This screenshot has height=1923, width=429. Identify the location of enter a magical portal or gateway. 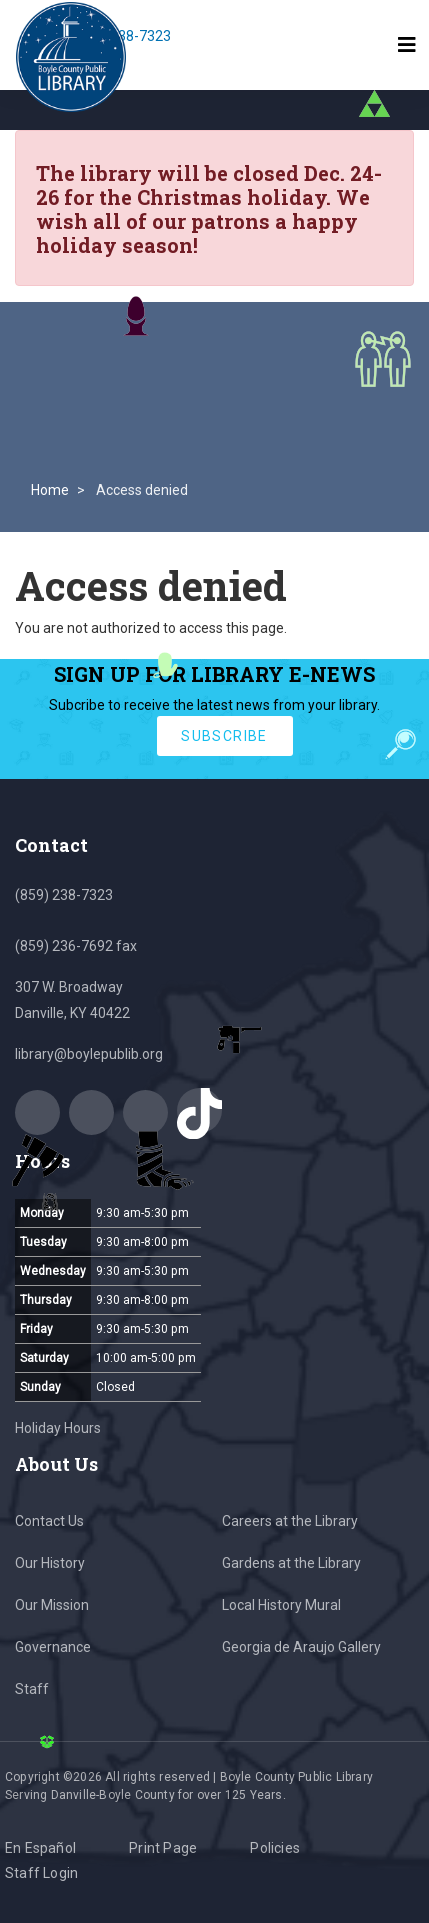
(50, 1202).